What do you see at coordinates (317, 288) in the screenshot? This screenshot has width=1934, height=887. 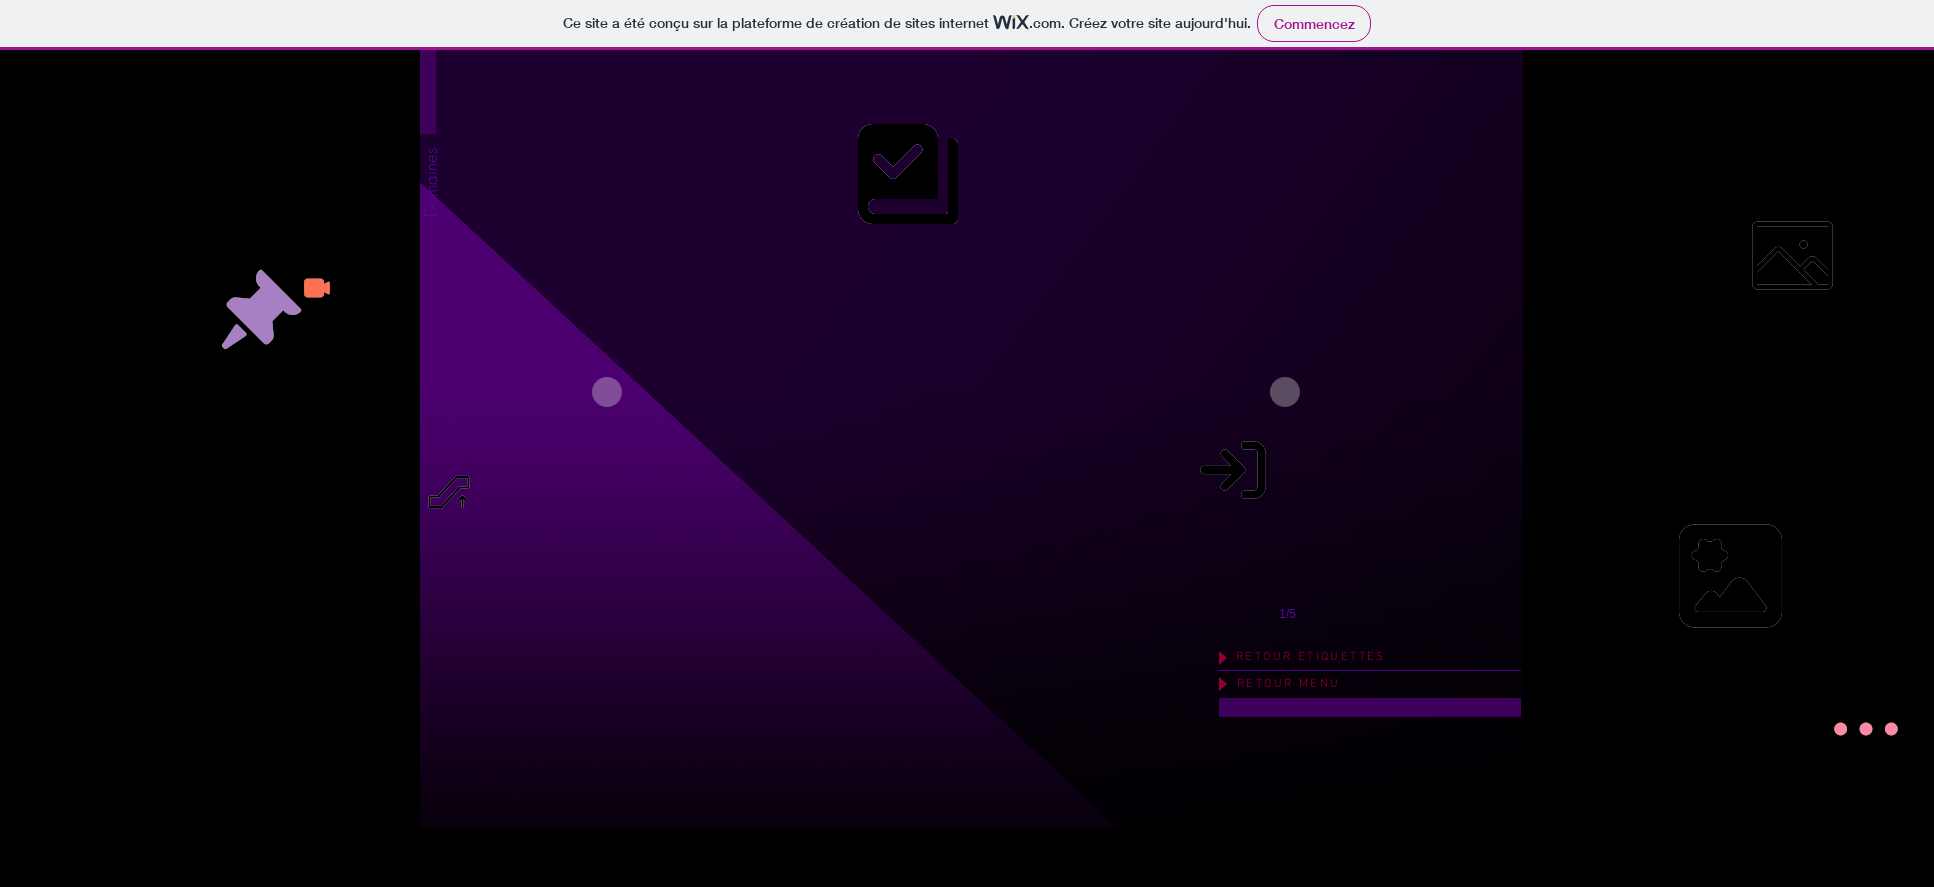 I see `start a video call` at bounding box center [317, 288].